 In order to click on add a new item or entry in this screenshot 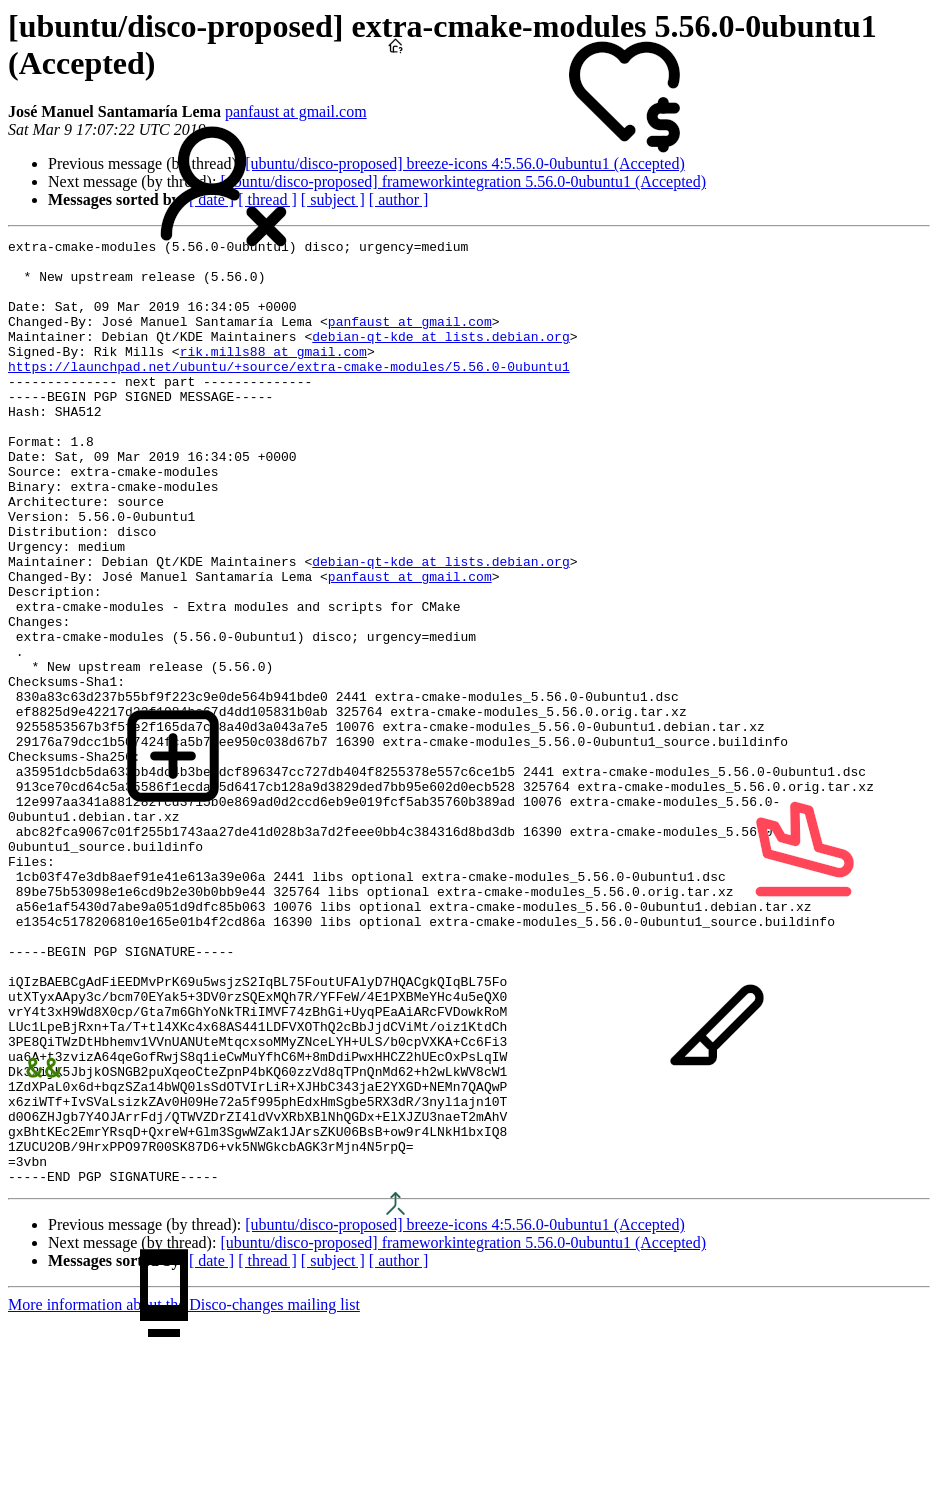, I will do `click(173, 756)`.